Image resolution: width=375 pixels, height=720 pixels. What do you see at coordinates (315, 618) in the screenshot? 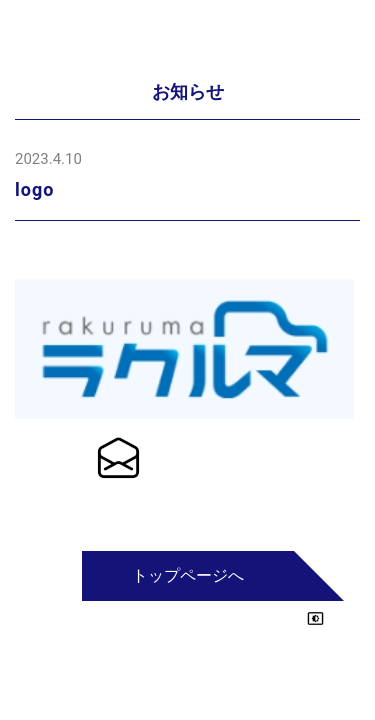
I see `adjust display brightness settings` at bounding box center [315, 618].